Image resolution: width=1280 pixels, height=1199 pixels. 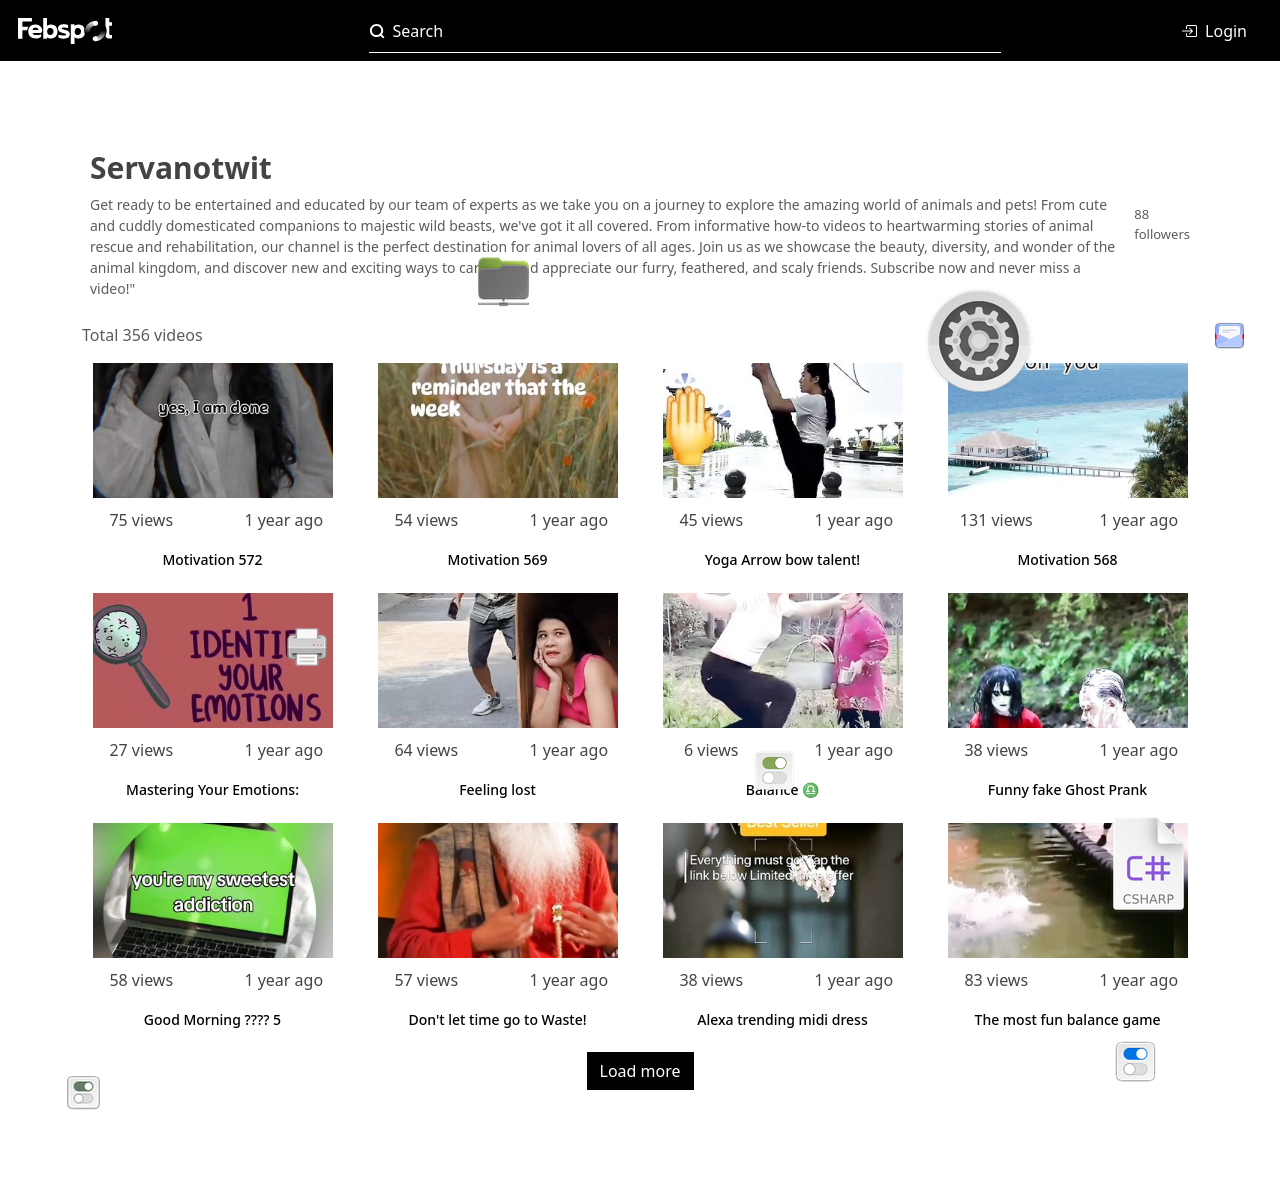 What do you see at coordinates (1135, 1061) in the screenshot?
I see `open desktop preferences or settings` at bounding box center [1135, 1061].